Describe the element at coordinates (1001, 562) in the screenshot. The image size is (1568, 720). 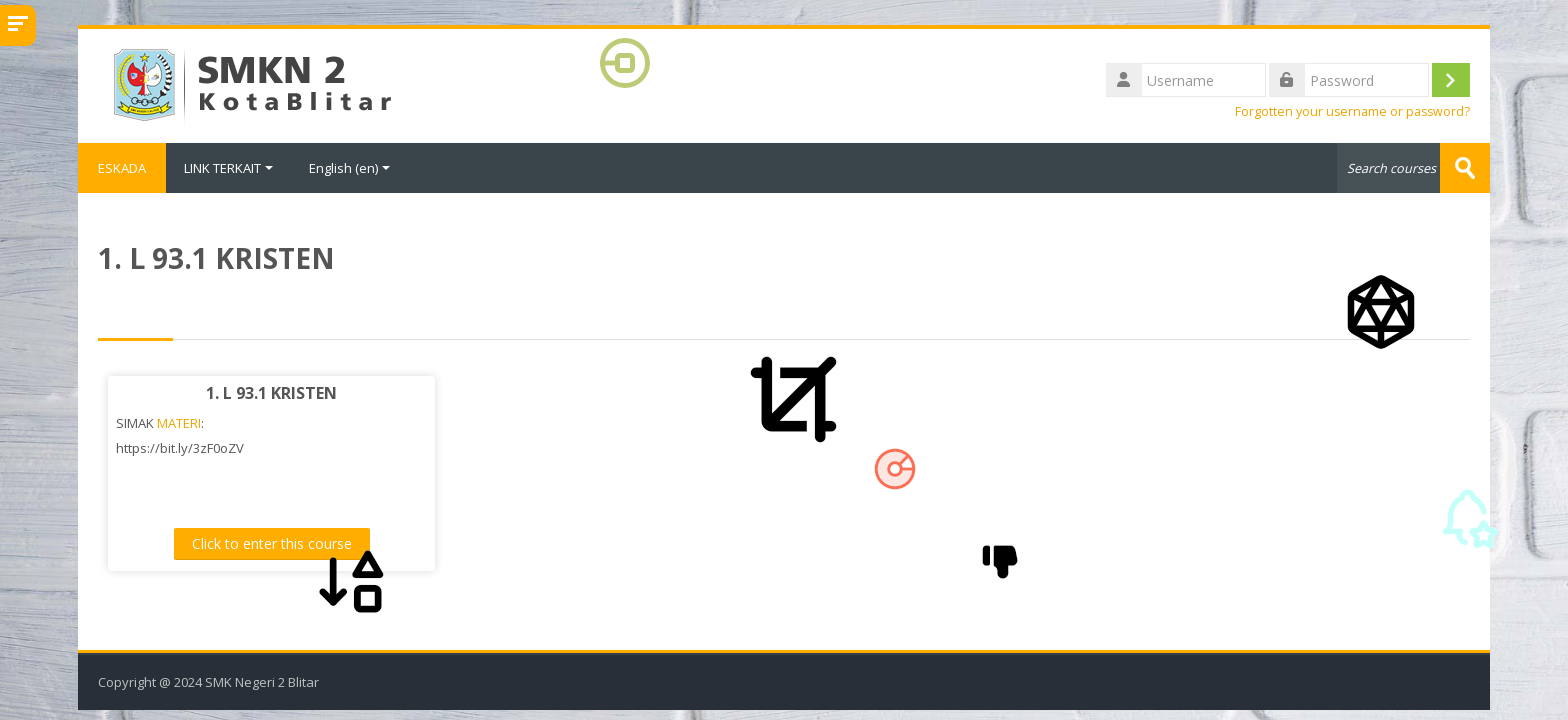
I see `dislike or downvote content` at that location.